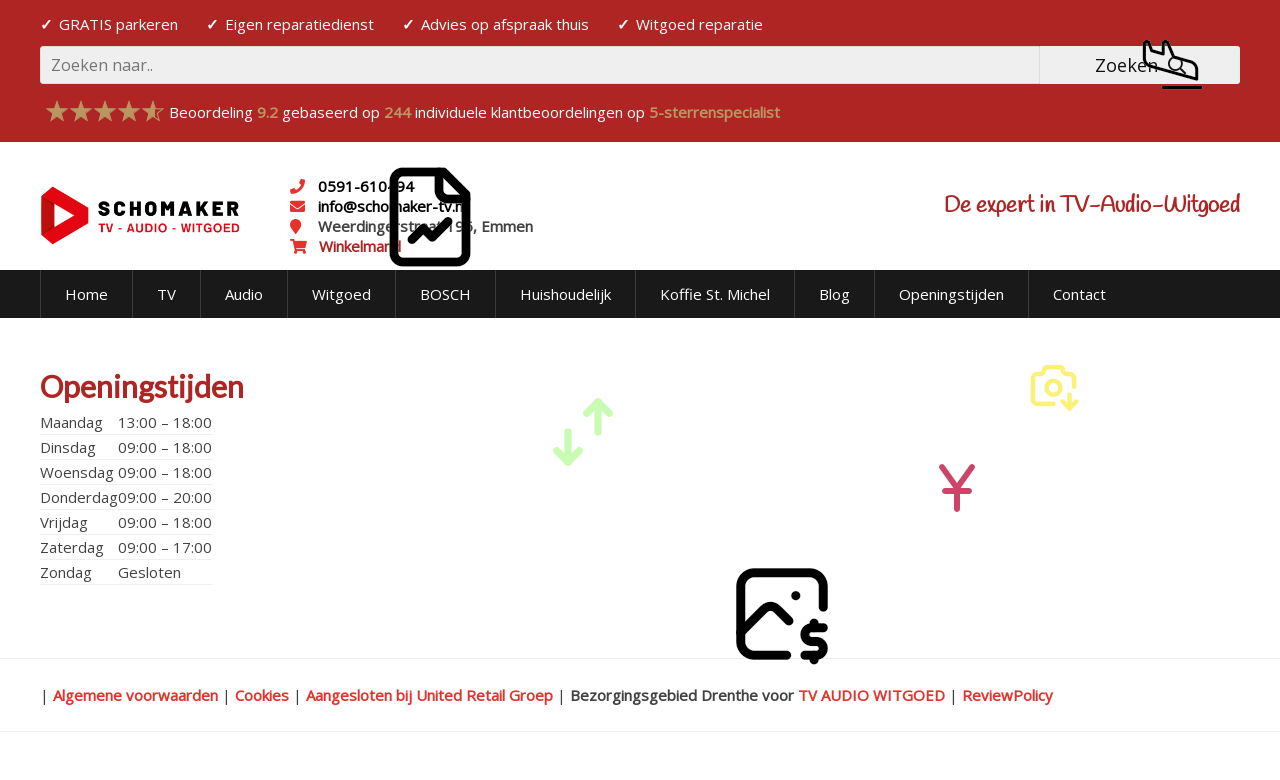  I want to click on view paid or premium photos, so click(782, 614).